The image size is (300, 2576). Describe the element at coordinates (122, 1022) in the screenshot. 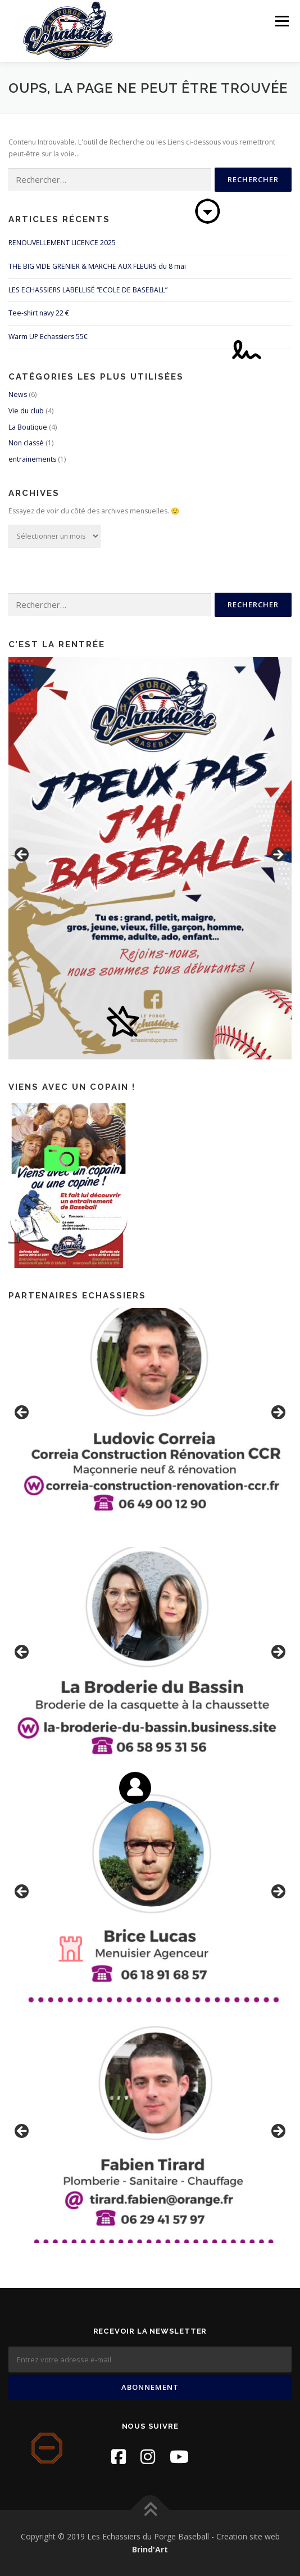

I see `remove from favorites` at that location.